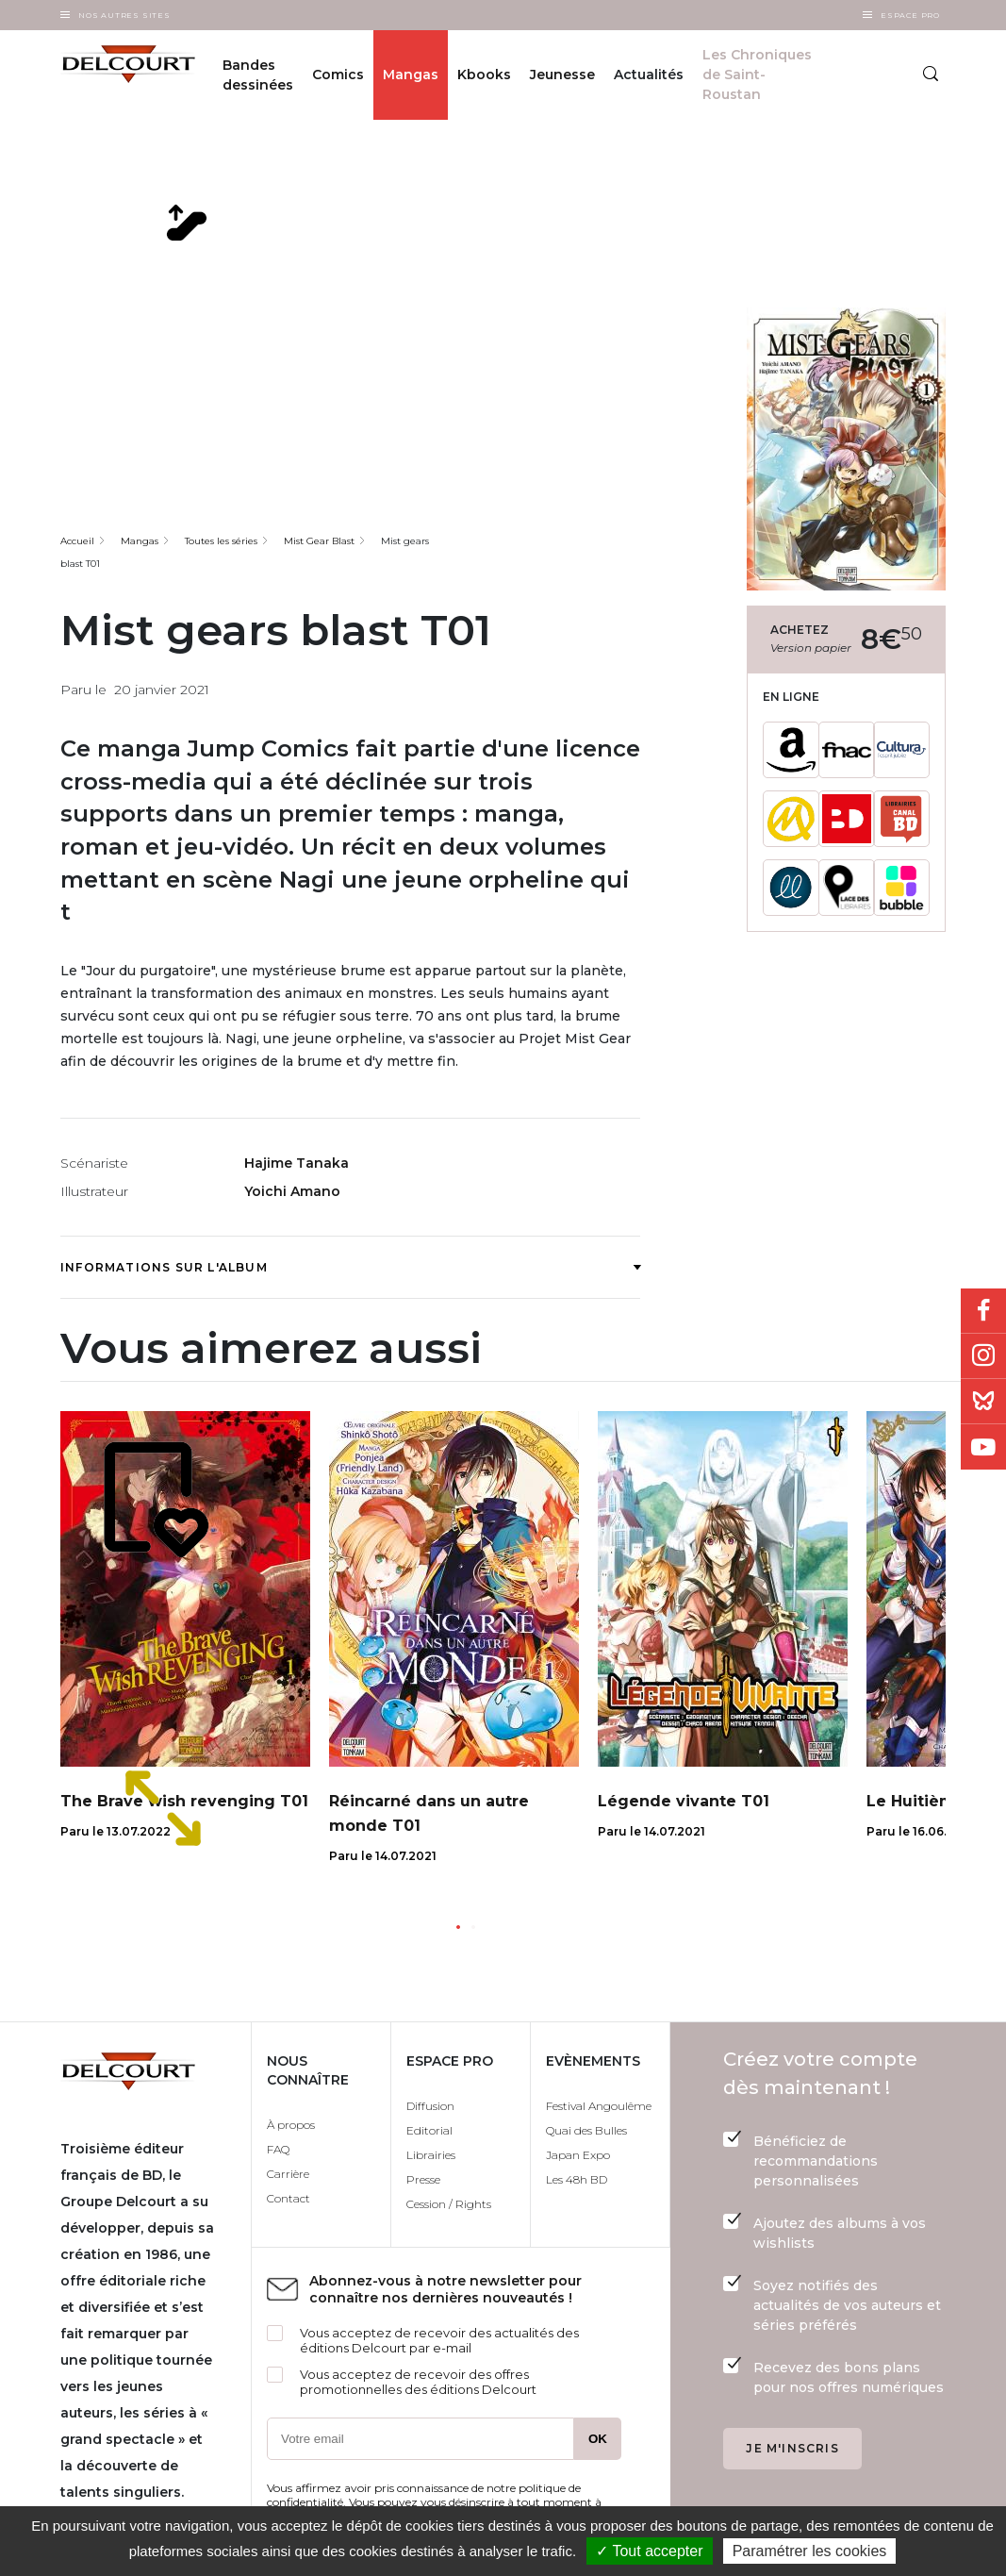  What do you see at coordinates (187, 223) in the screenshot?
I see `escalator going up` at bounding box center [187, 223].